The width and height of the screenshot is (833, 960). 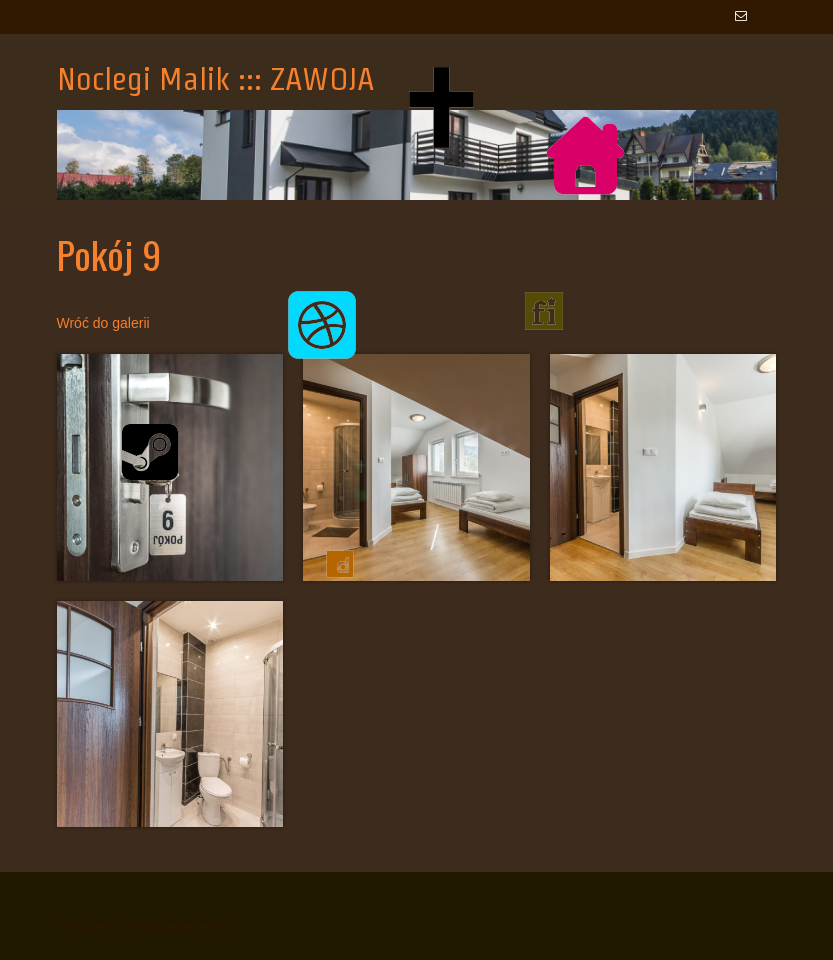 What do you see at coordinates (322, 325) in the screenshot?
I see `link to dribbble profile` at bounding box center [322, 325].